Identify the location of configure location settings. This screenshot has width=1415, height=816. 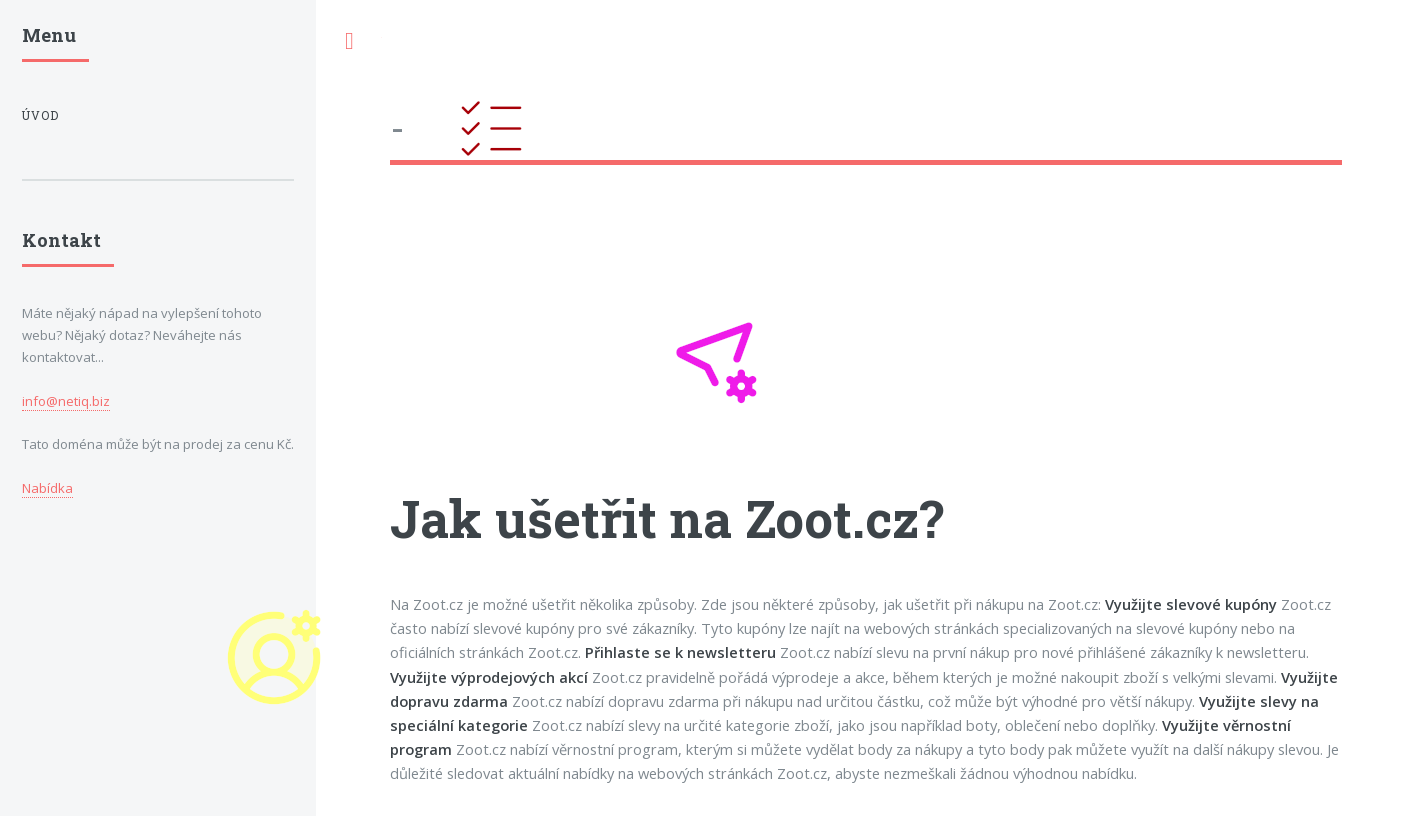
(715, 360).